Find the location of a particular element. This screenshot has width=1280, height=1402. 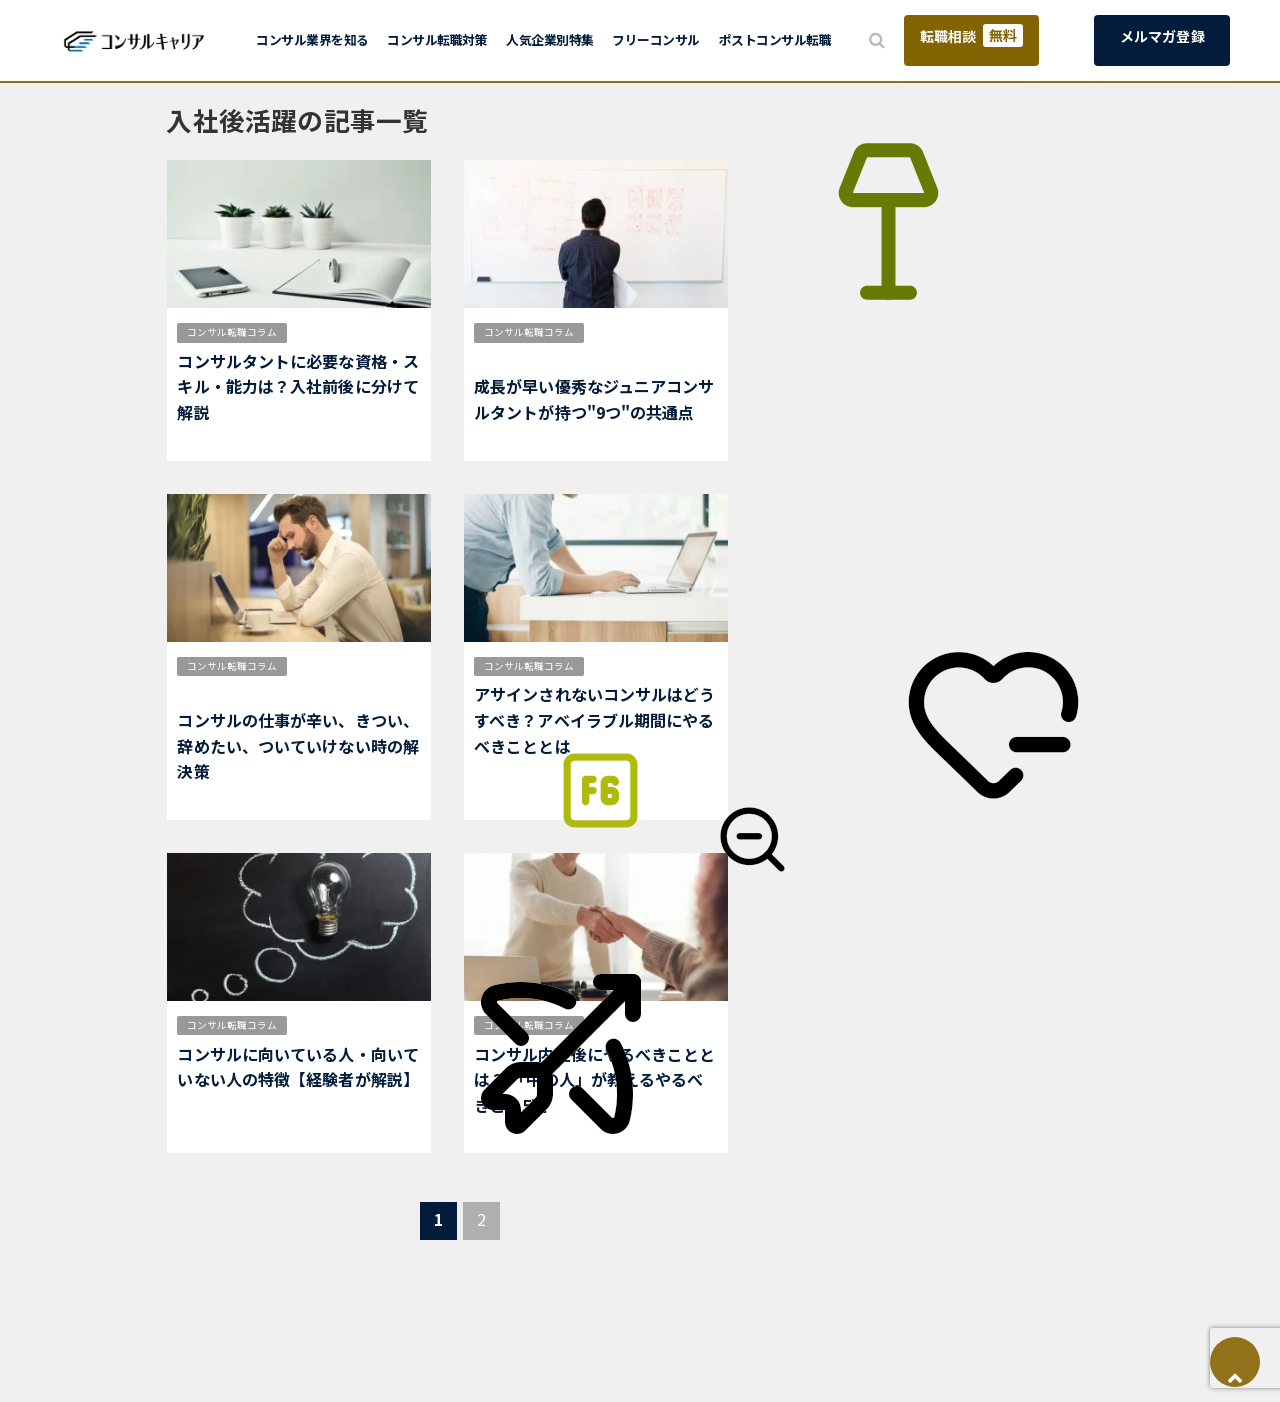

zoom out to see more of the view is located at coordinates (752, 839).